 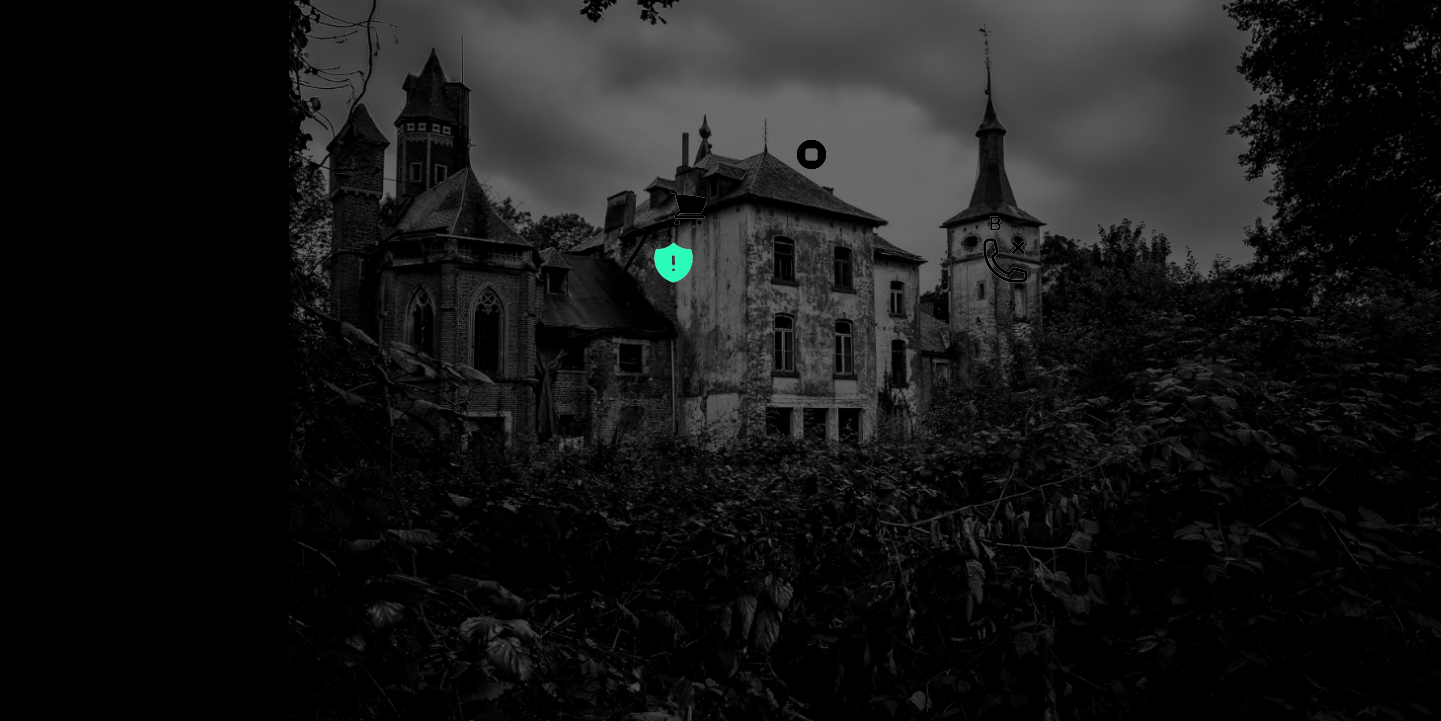 I want to click on view your shopping cart, so click(x=689, y=208).